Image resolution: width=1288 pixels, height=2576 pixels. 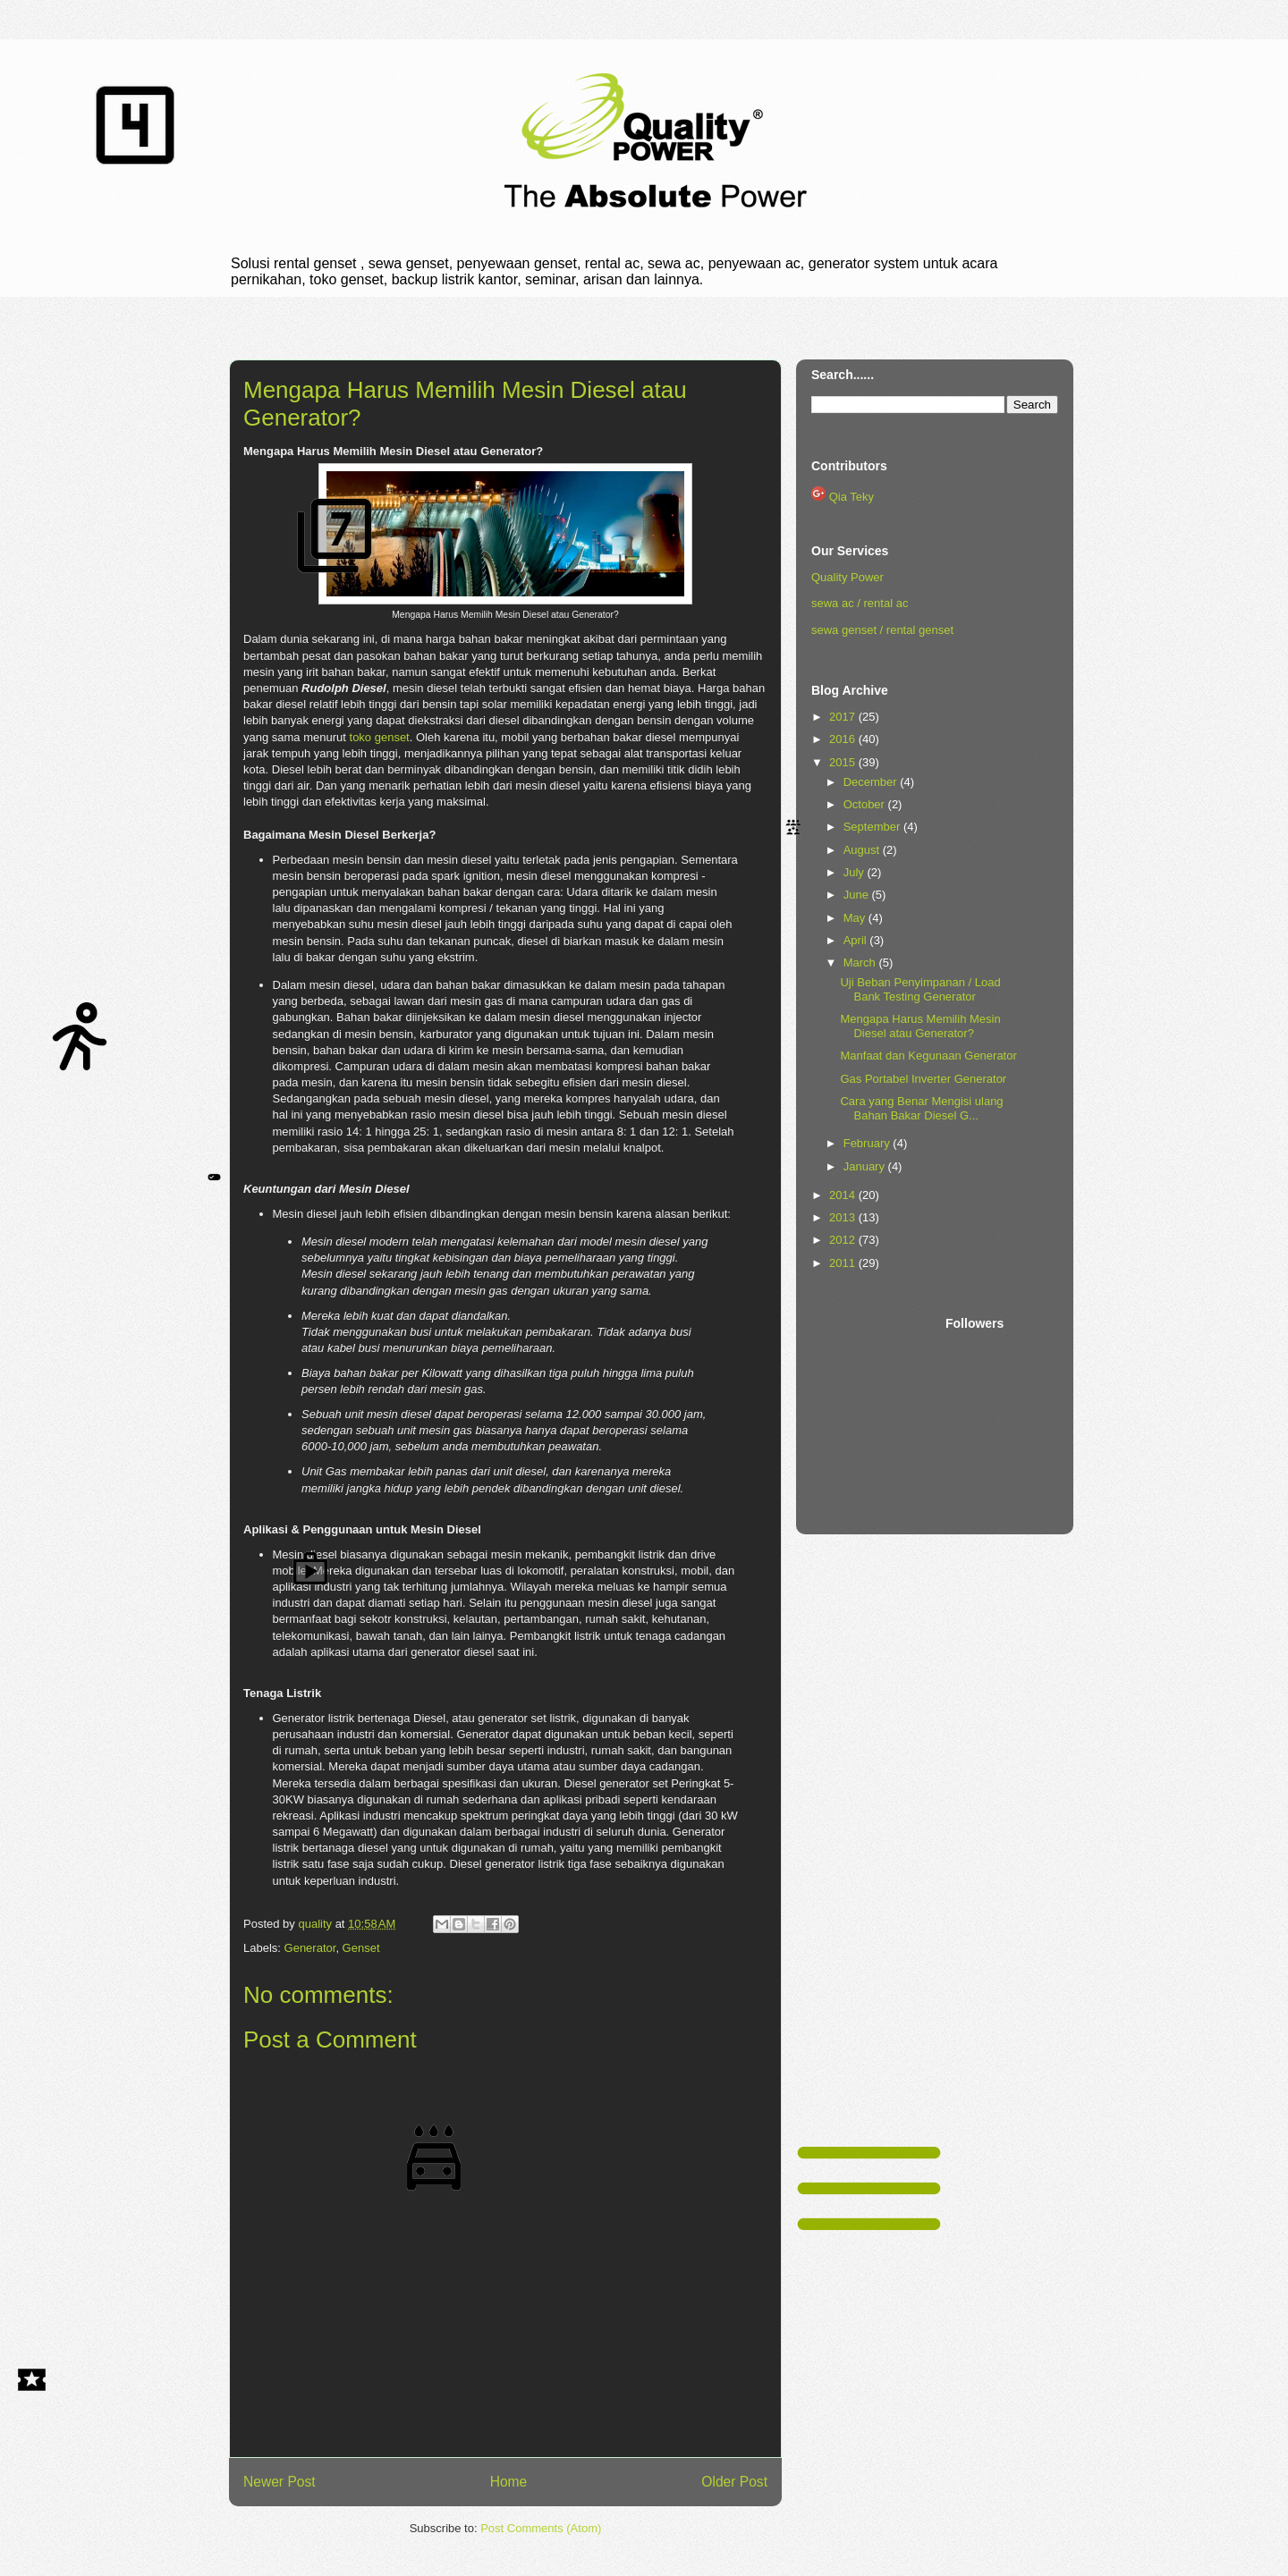 What do you see at coordinates (31, 2379) in the screenshot?
I see `view local events or activities` at bounding box center [31, 2379].